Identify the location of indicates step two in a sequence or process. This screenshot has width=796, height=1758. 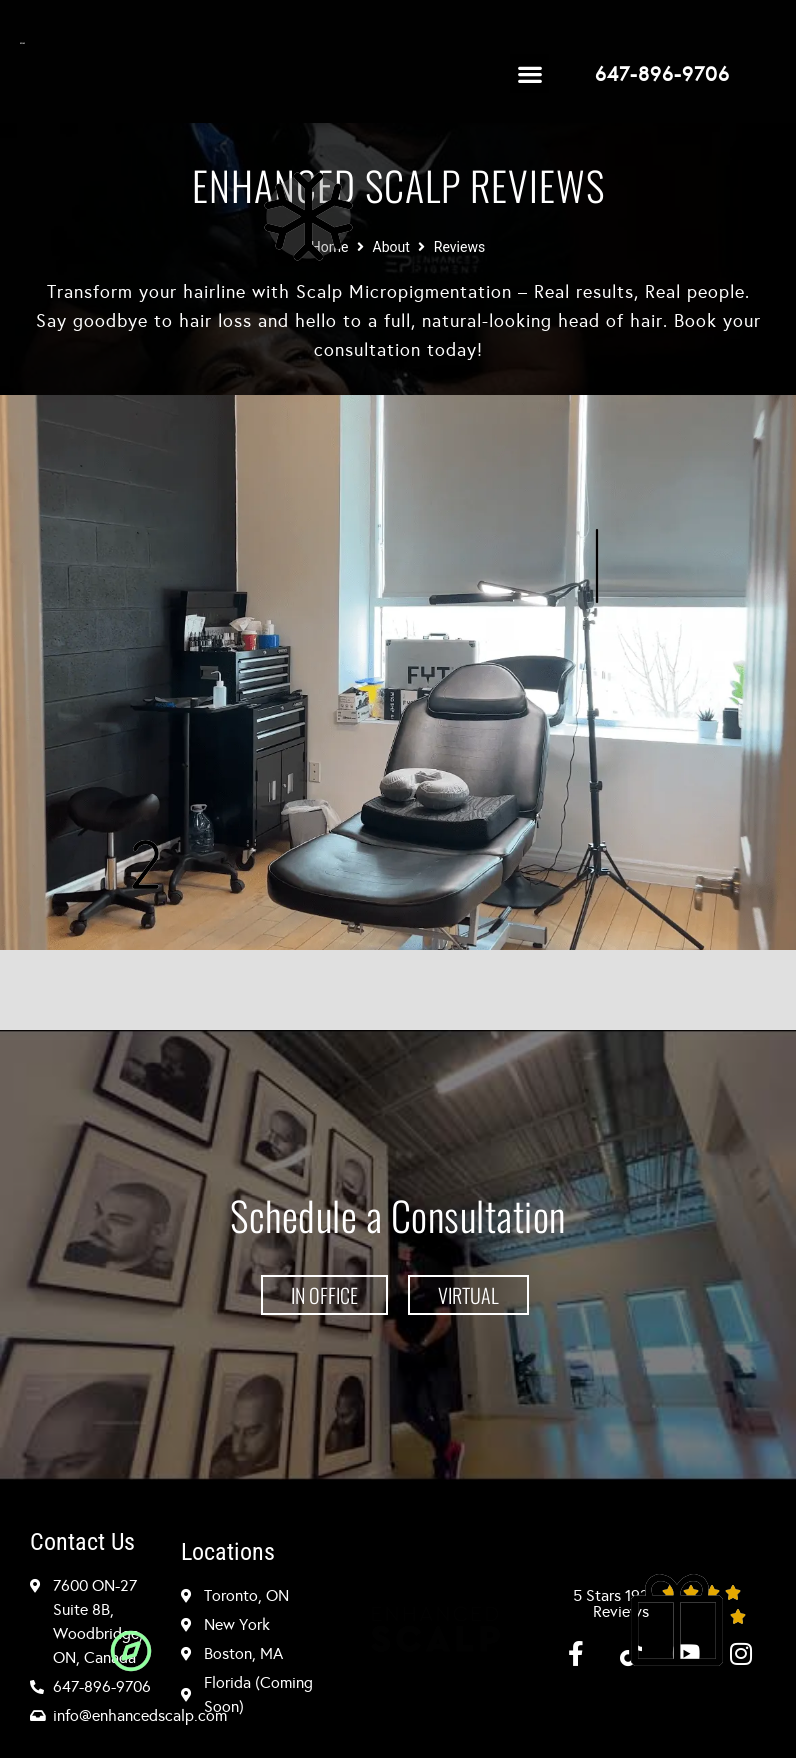
(145, 864).